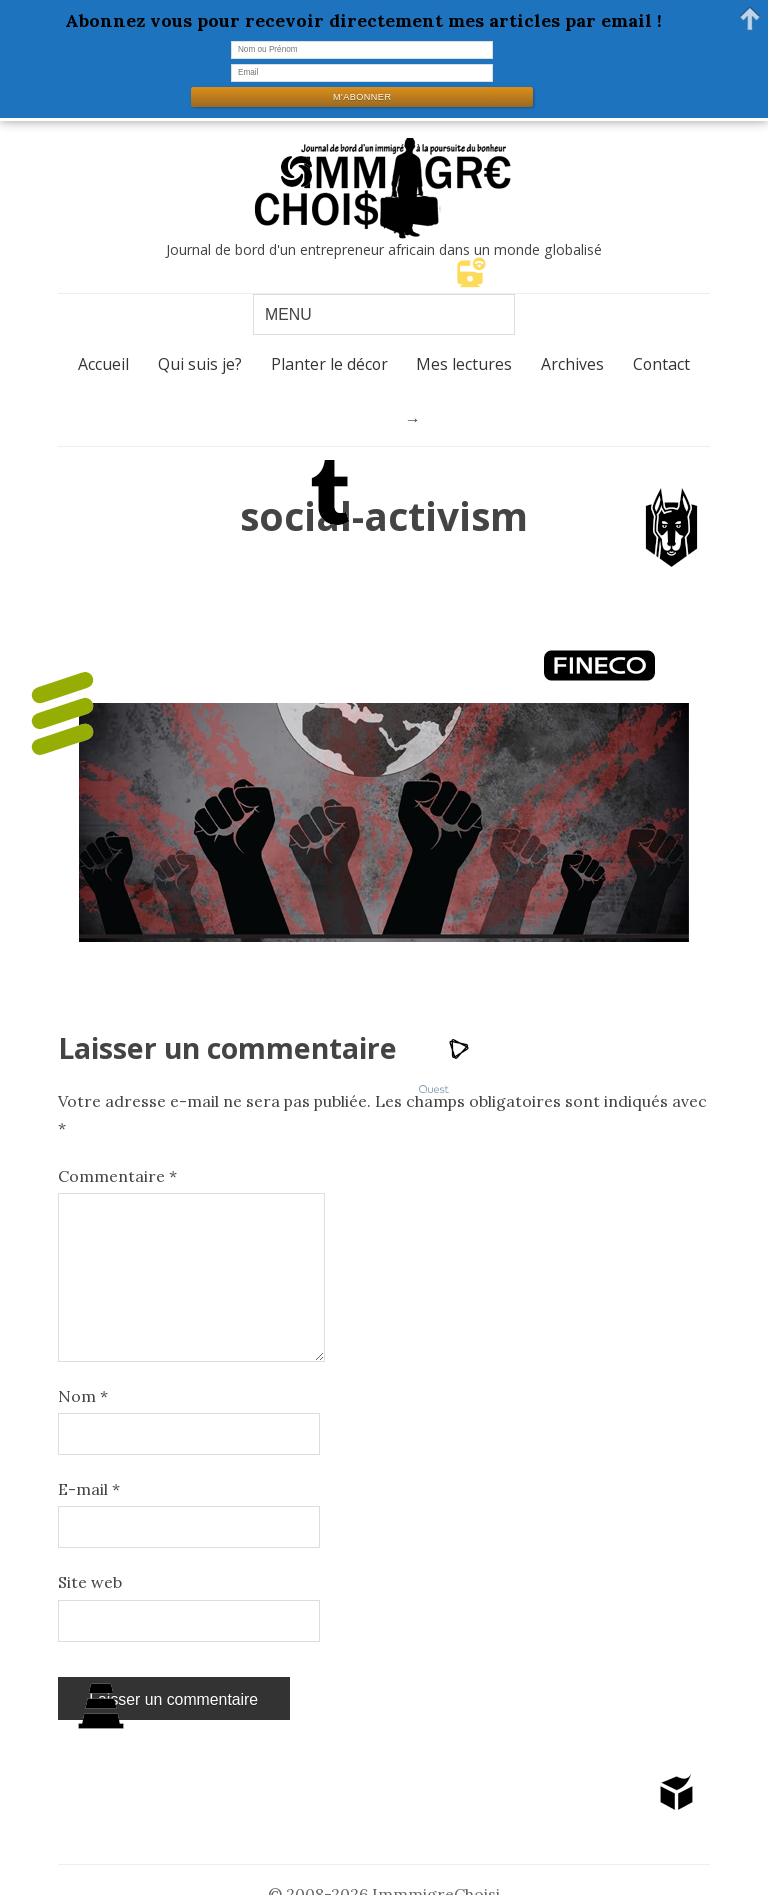 This screenshot has width=768, height=1895. What do you see at coordinates (330, 492) in the screenshot?
I see `open Tumblr app` at bounding box center [330, 492].